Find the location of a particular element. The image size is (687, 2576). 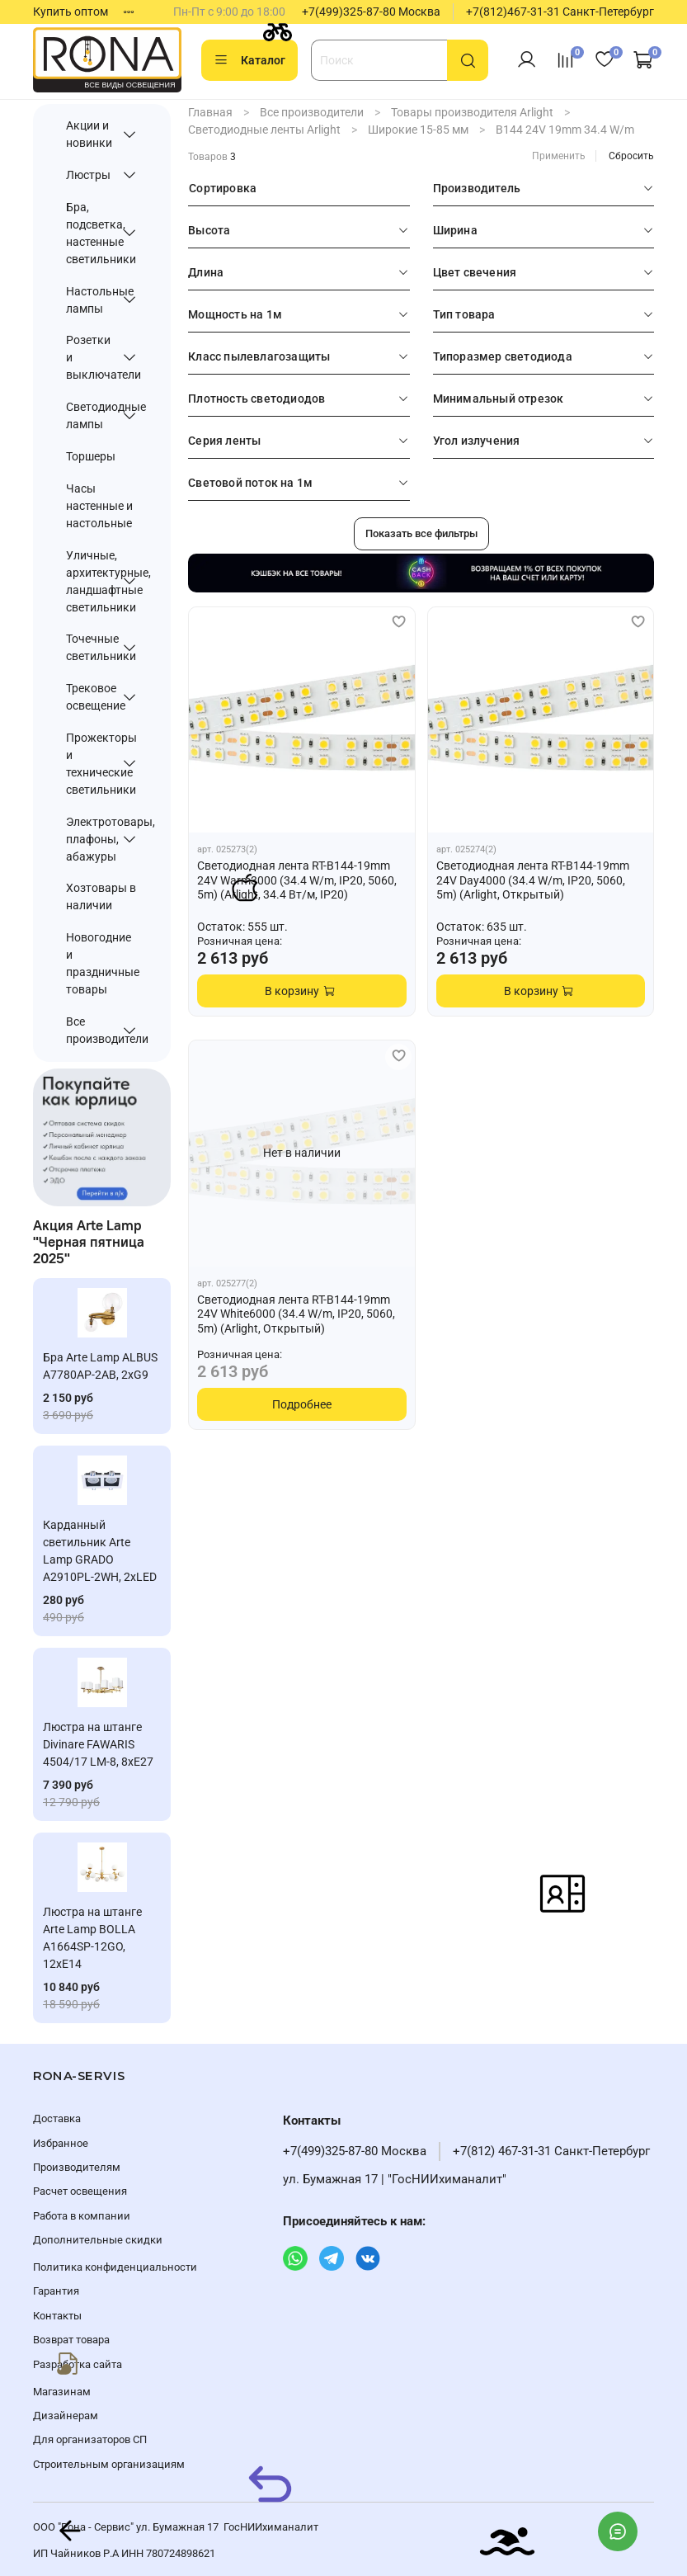

undo previous action is located at coordinates (270, 2485).